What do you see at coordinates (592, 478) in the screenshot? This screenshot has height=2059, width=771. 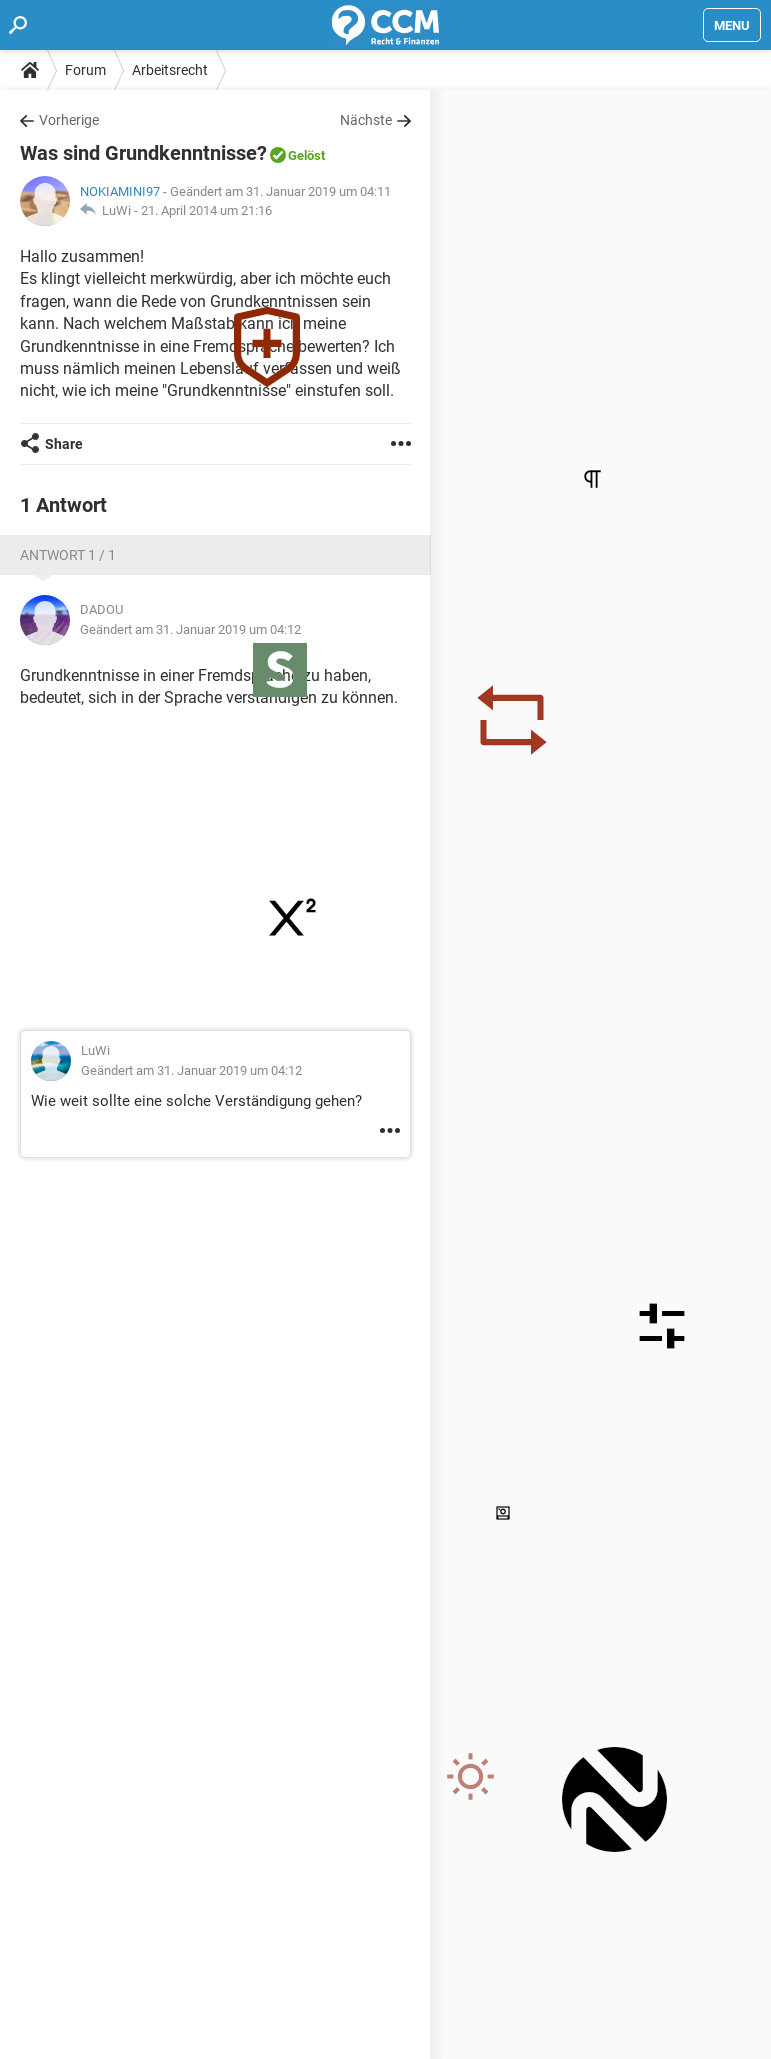 I see `insert a paragraph break` at bounding box center [592, 478].